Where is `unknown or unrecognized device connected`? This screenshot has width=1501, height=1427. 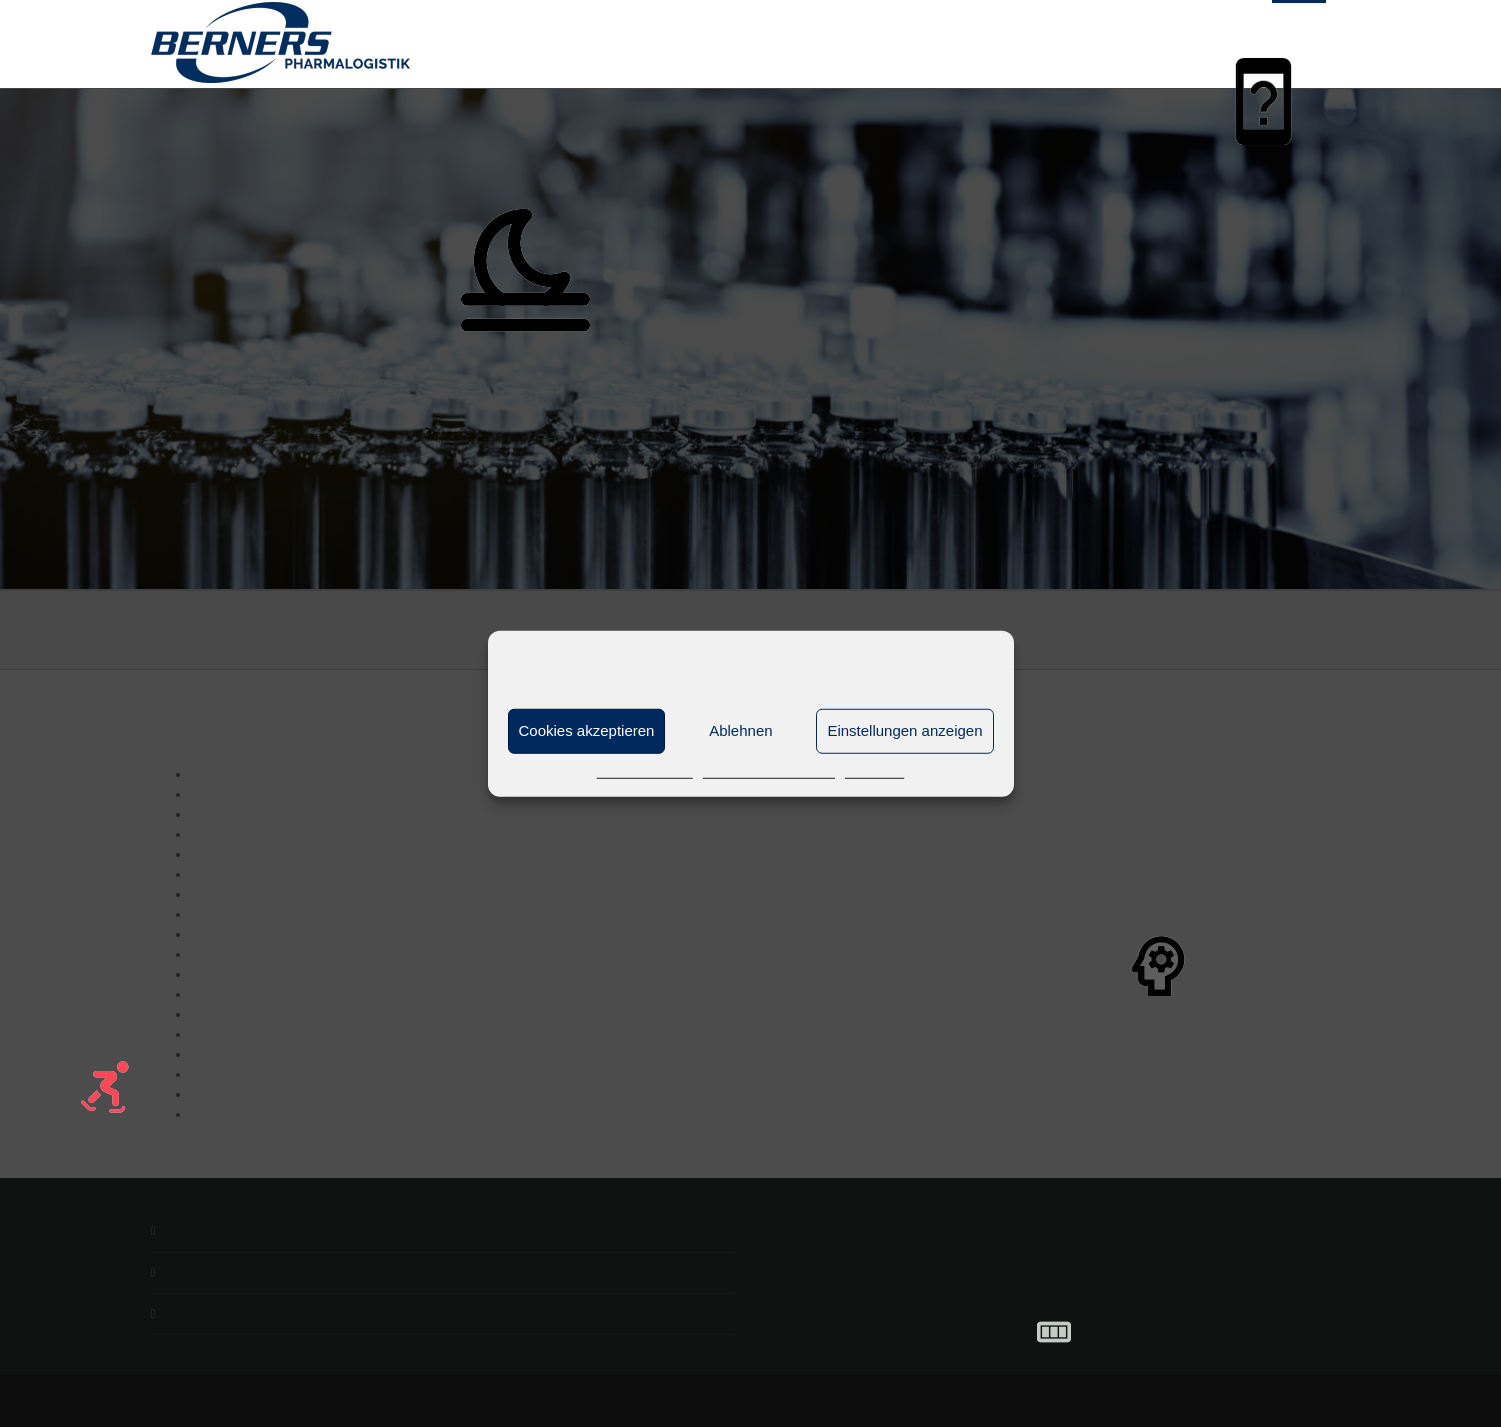 unknown or unrecognized device connected is located at coordinates (1263, 101).